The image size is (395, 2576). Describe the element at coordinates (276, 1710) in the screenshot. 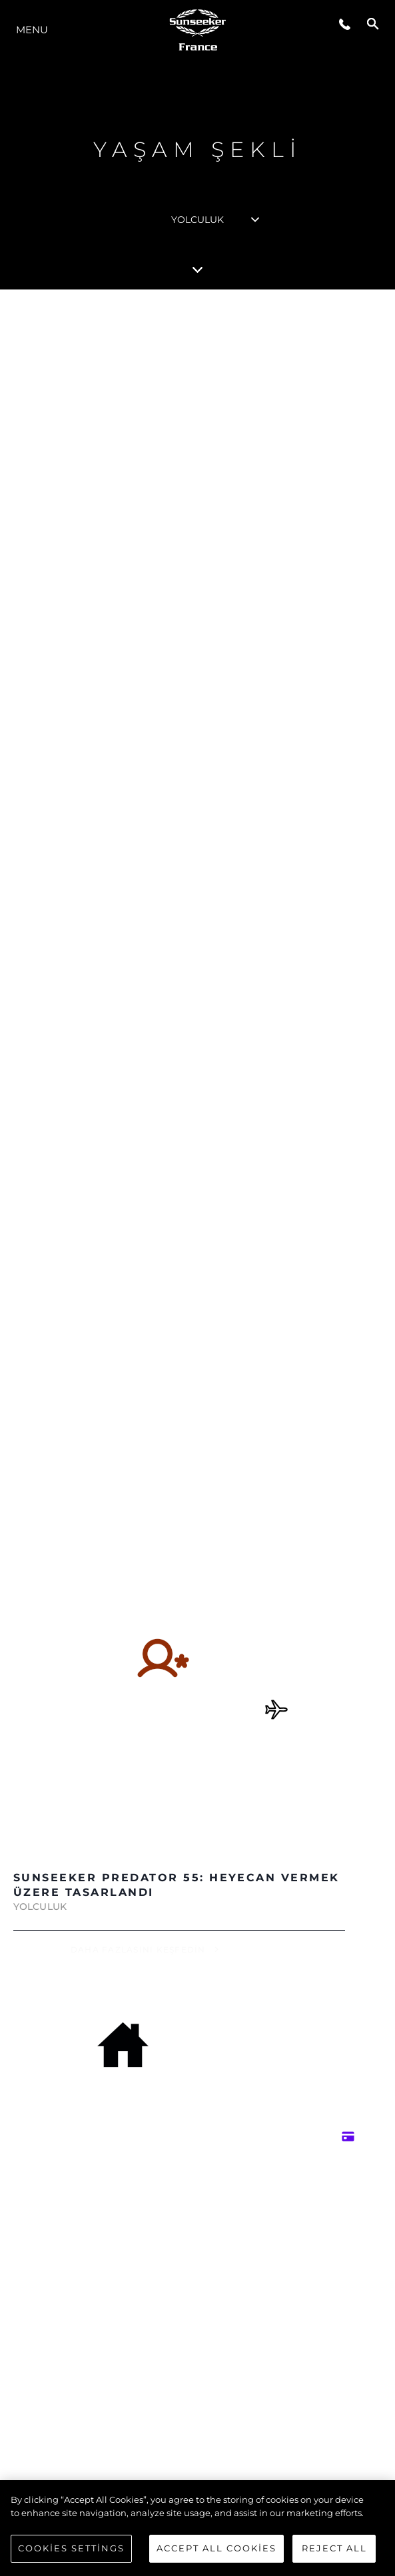

I see `enable airplane mode` at that location.